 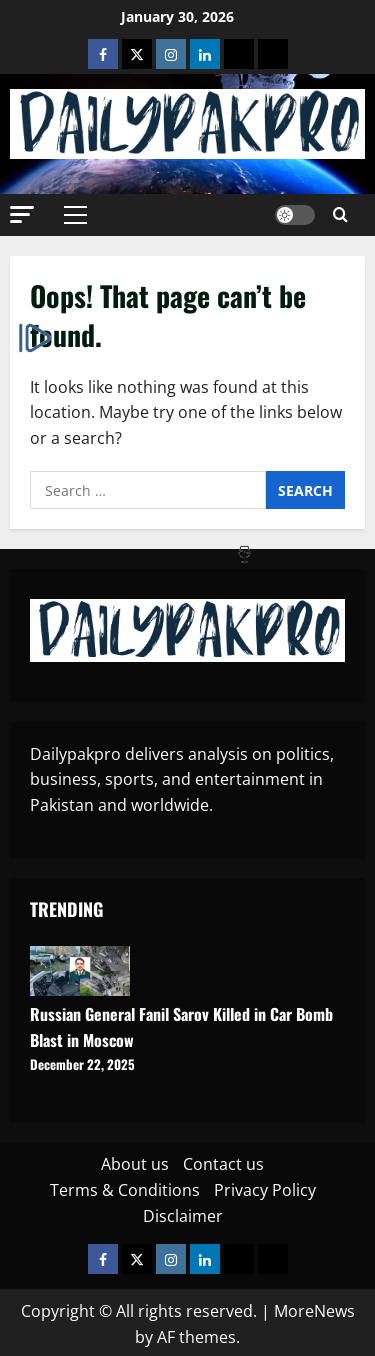 What do you see at coordinates (244, 553) in the screenshot?
I see `browse wine selection or menu` at bounding box center [244, 553].